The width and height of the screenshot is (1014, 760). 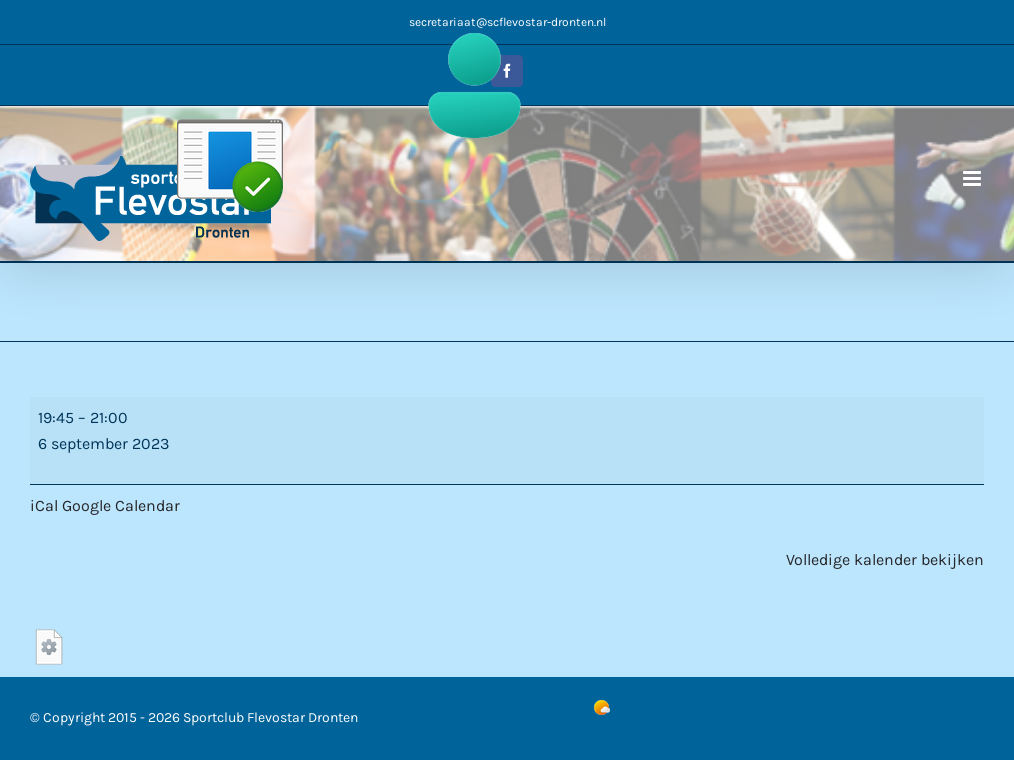 I want to click on program or application verified successfully, so click(x=230, y=159).